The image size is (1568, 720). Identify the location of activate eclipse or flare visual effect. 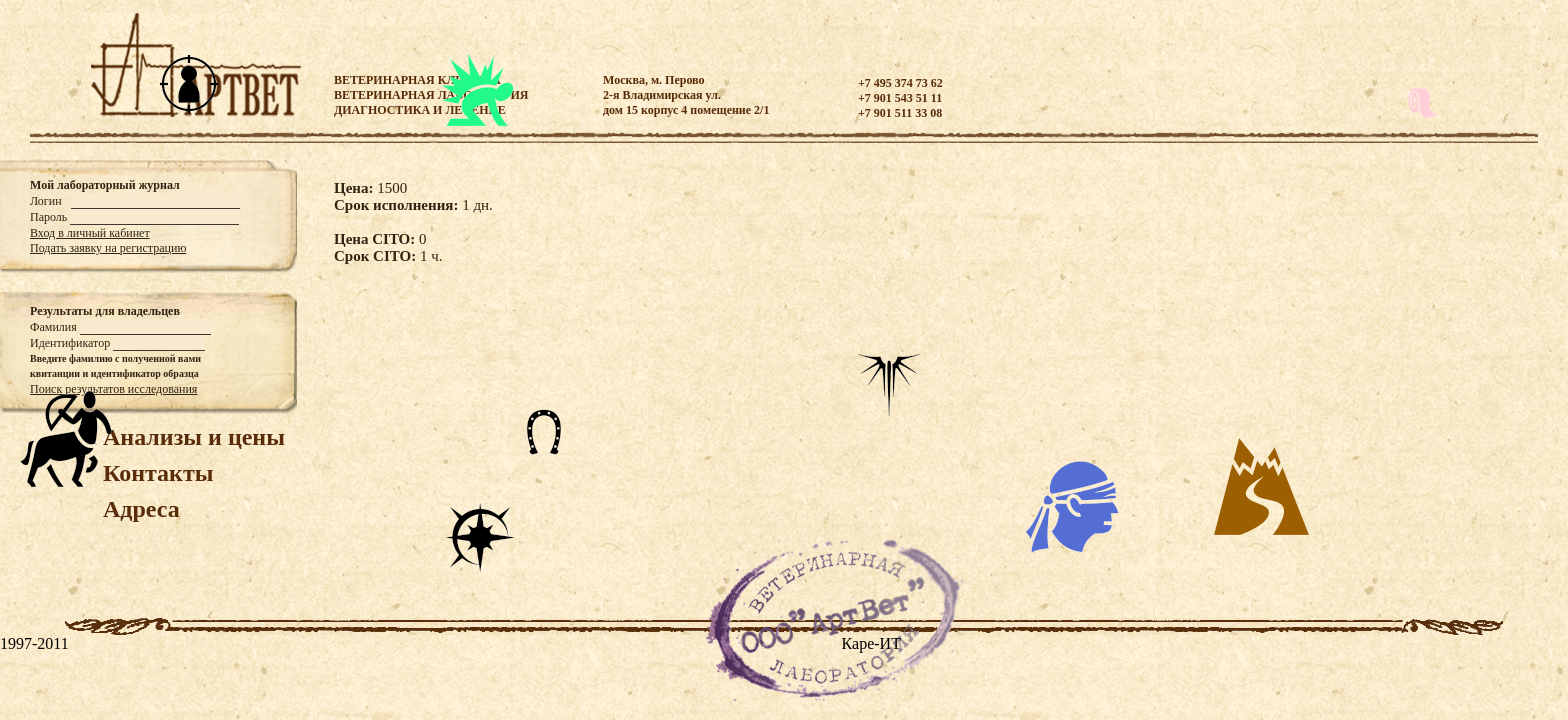
(480, 536).